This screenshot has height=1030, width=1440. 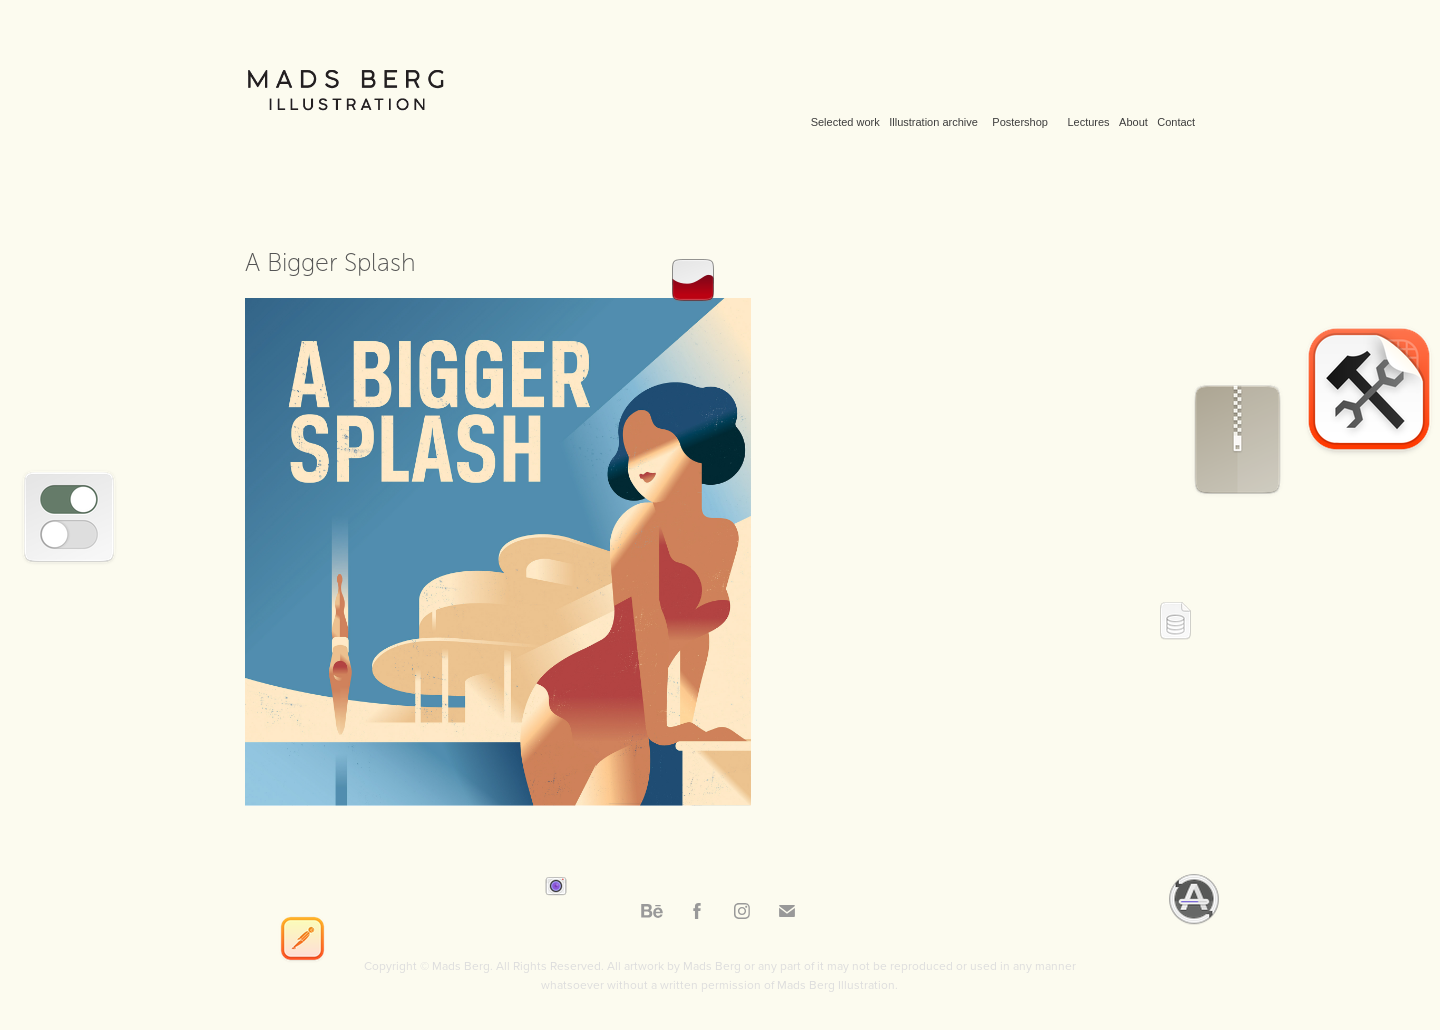 What do you see at coordinates (1175, 620) in the screenshot?
I see `open a SQL database file` at bounding box center [1175, 620].